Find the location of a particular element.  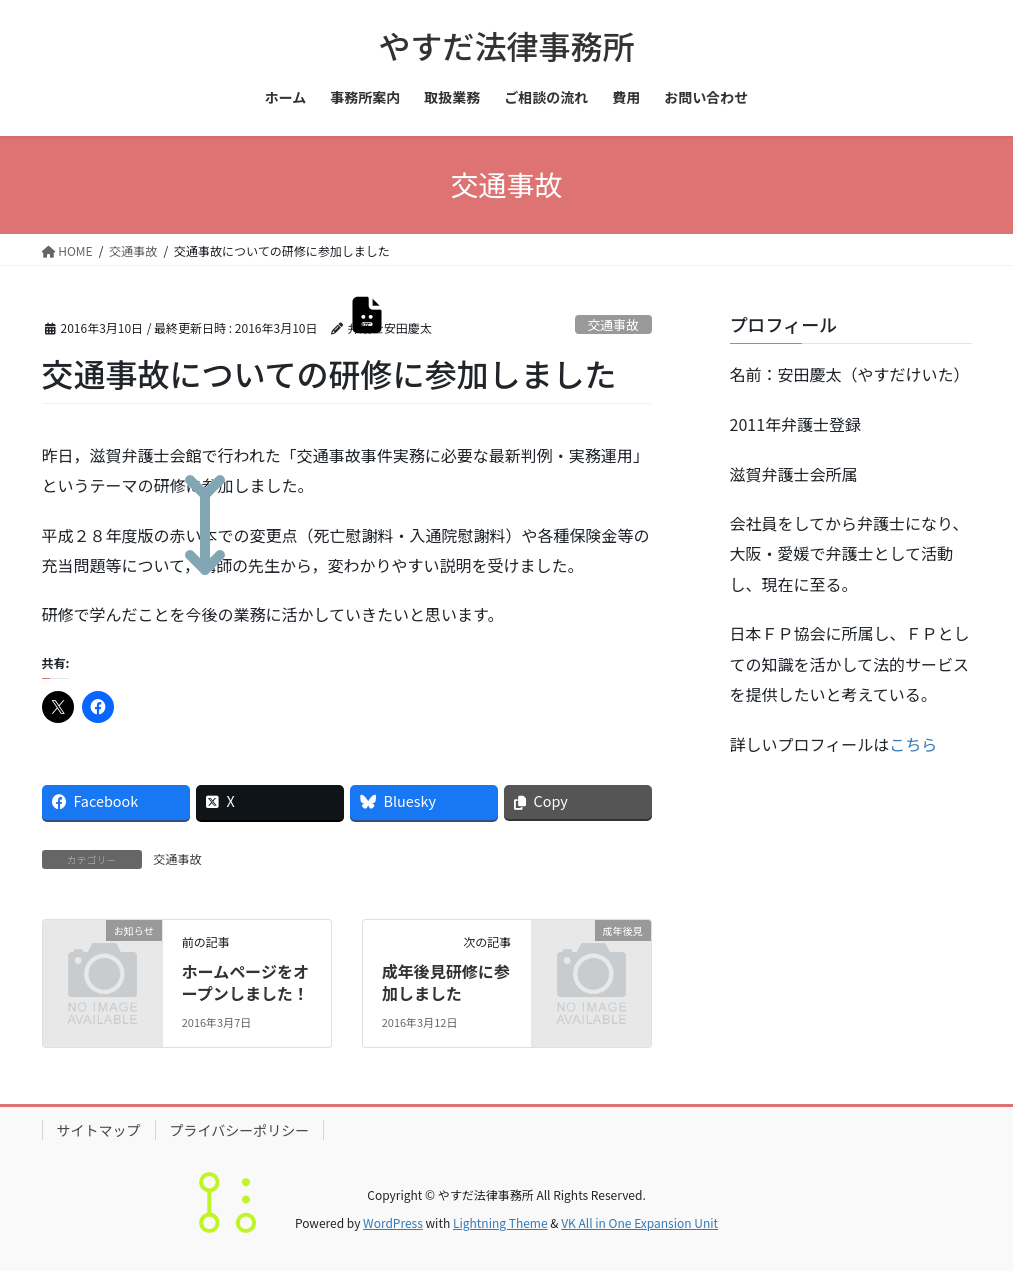

draft pull request awaiting review is located at coordinates (227, 1200).